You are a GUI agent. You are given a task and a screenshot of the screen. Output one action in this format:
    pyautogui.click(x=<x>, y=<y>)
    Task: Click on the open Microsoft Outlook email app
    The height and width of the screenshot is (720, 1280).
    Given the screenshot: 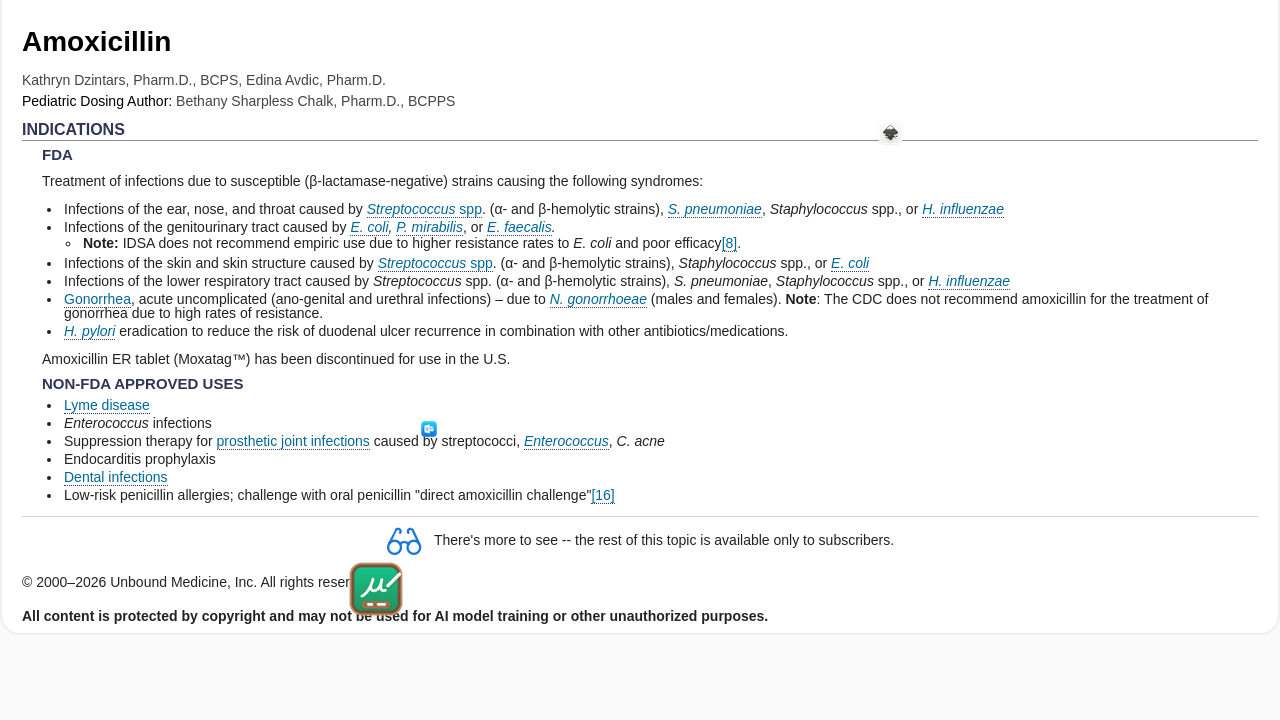 What is the action you would take?
    pyautogui.click(x=429, y=429)
    